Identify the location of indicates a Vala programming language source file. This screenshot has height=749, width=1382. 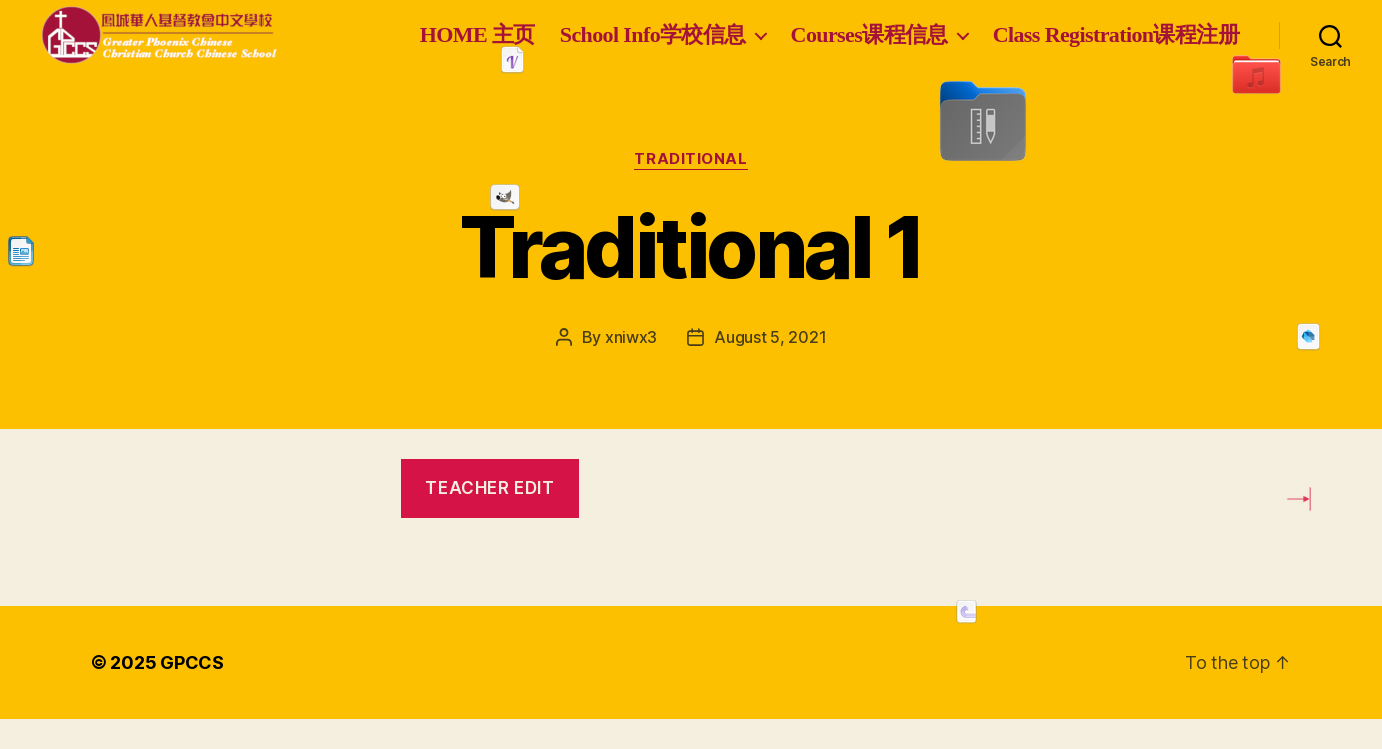
(512, 59).